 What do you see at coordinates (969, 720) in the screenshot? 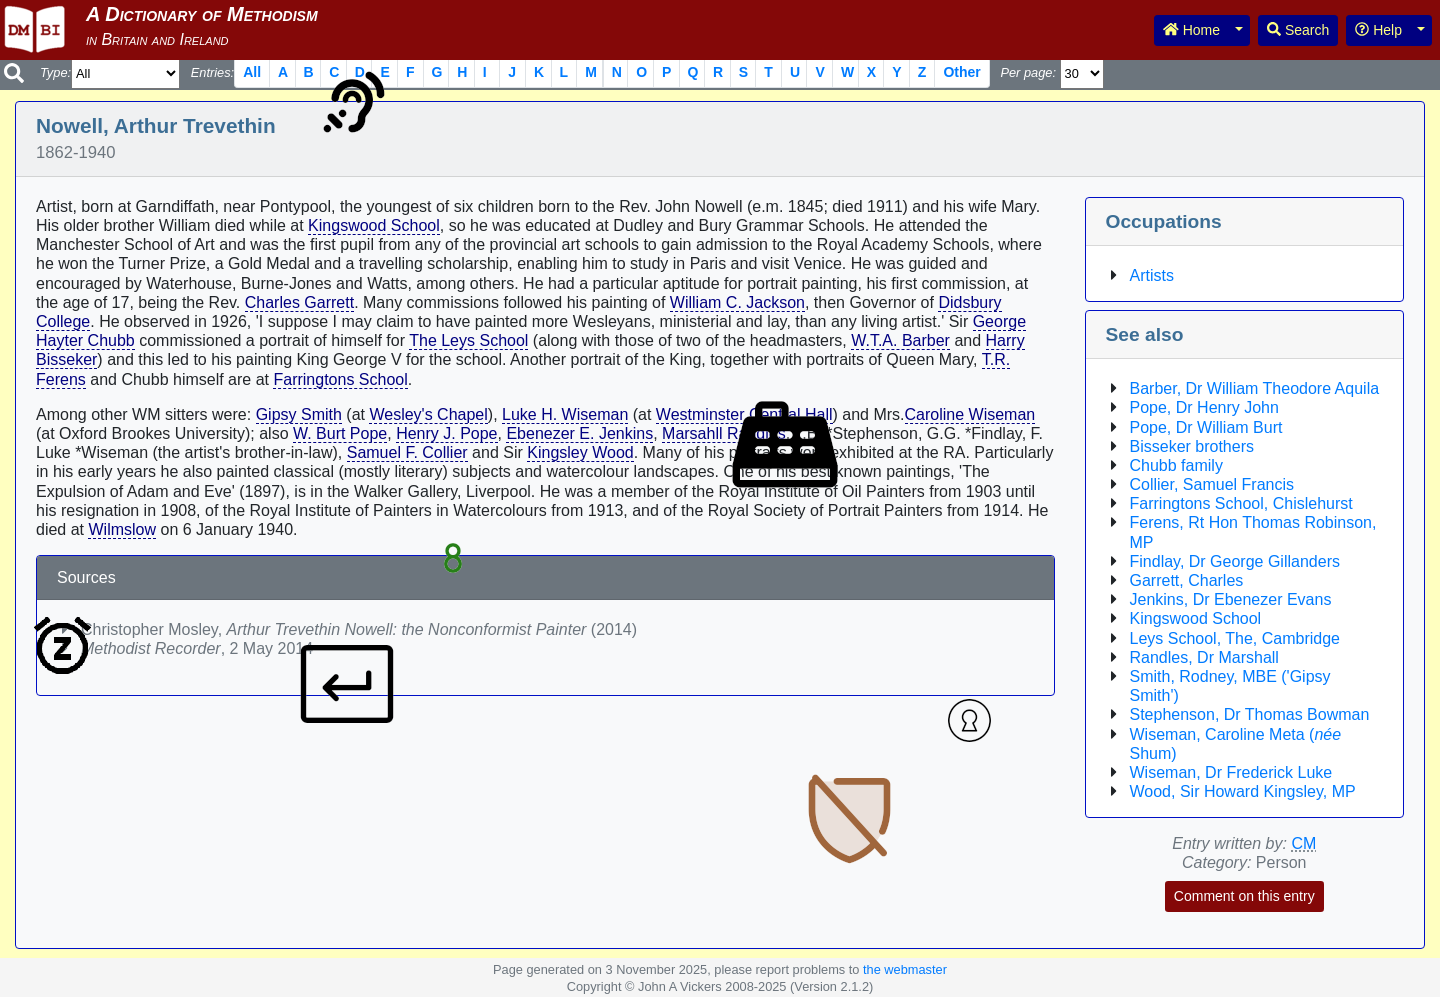
I see `access security or privacy settings` at bounding box center [969, 720].